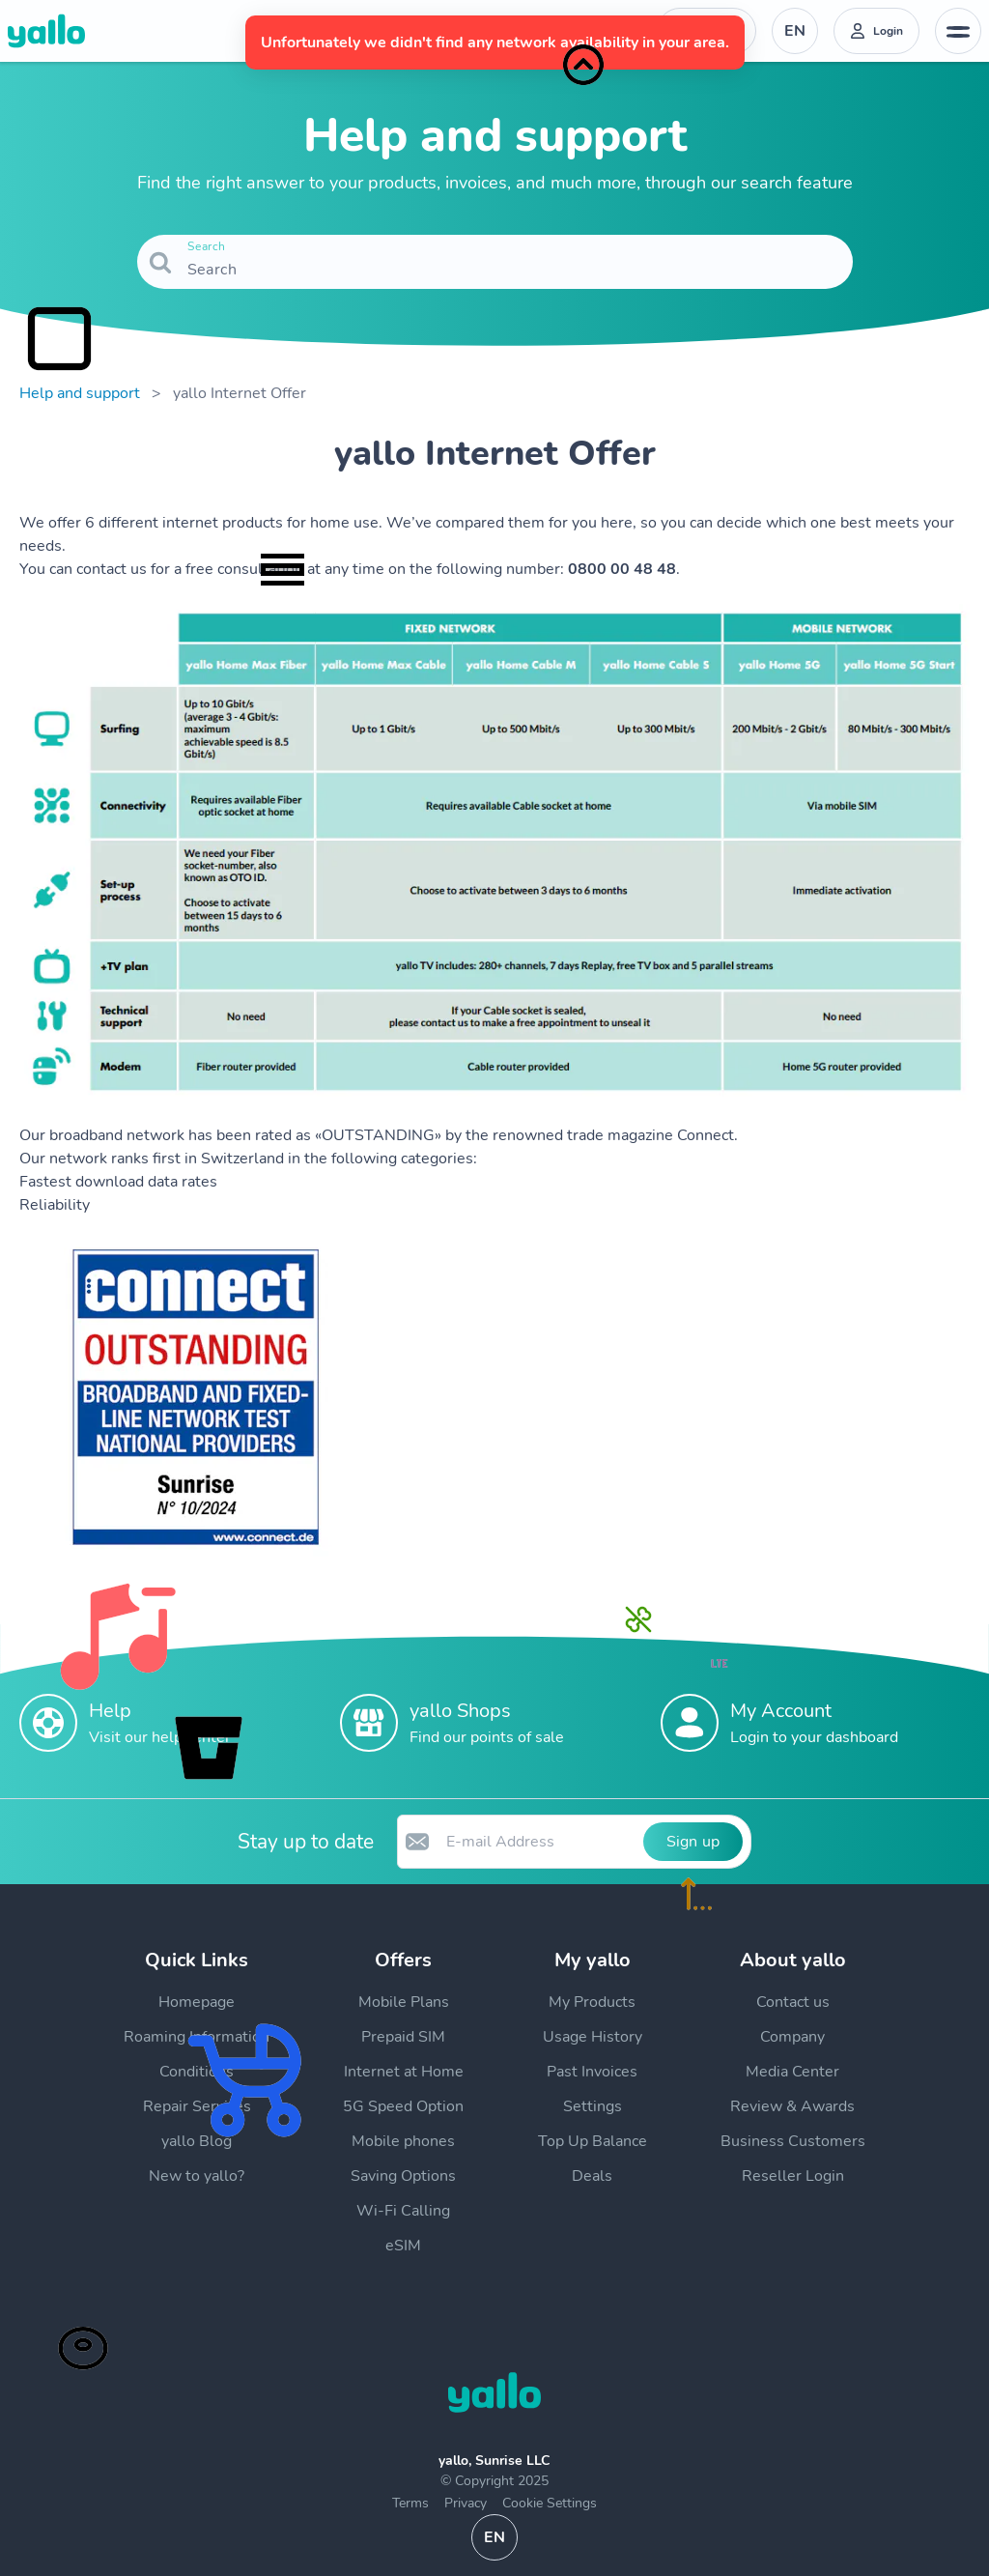 This screenshot has height=2576, width=989. Describe the element at coordinates (583, 65) in the screenshot. I see `scroll to top of page` at that location.